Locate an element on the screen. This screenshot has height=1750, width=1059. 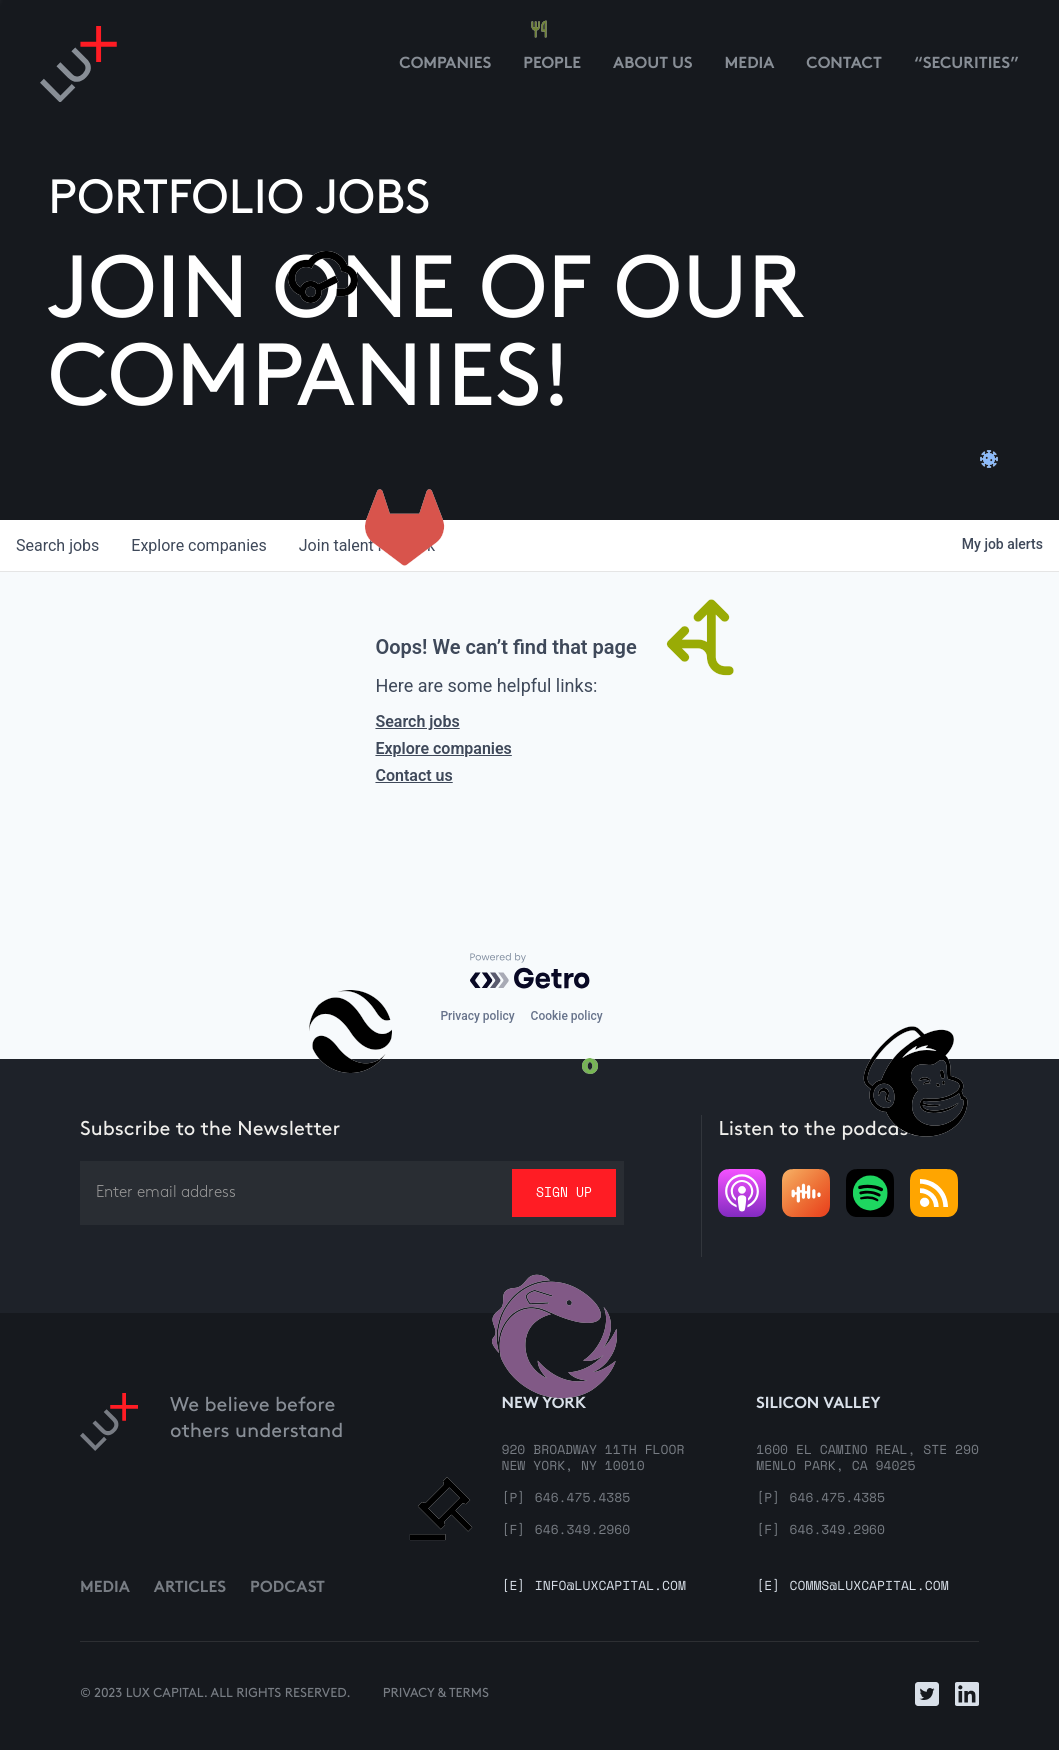
find nearby restaurants is located at coordinates (539, 29).